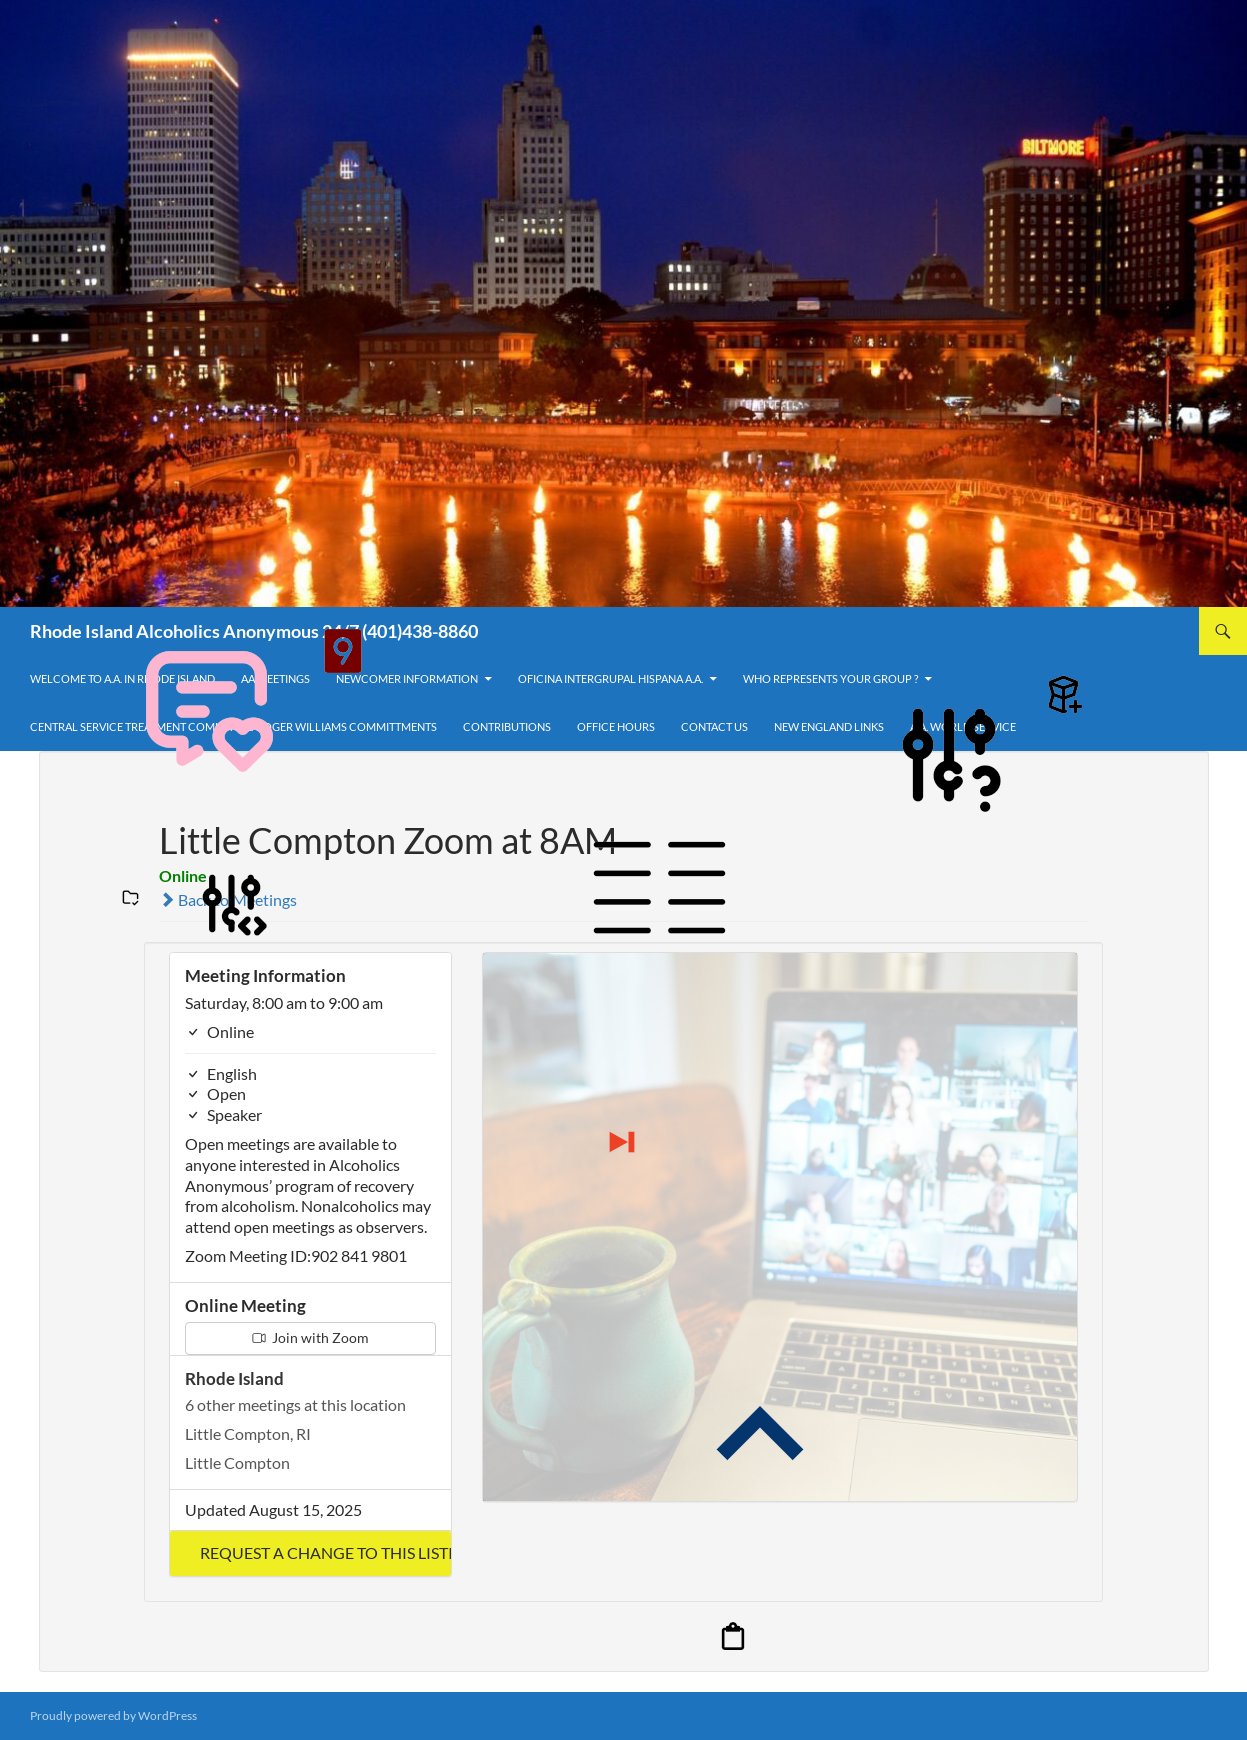 The image size is (1247, 1740). Describe the element at coordinates (1063, 694) in the screenshot. I see `add a new 3D object or model` at that location.